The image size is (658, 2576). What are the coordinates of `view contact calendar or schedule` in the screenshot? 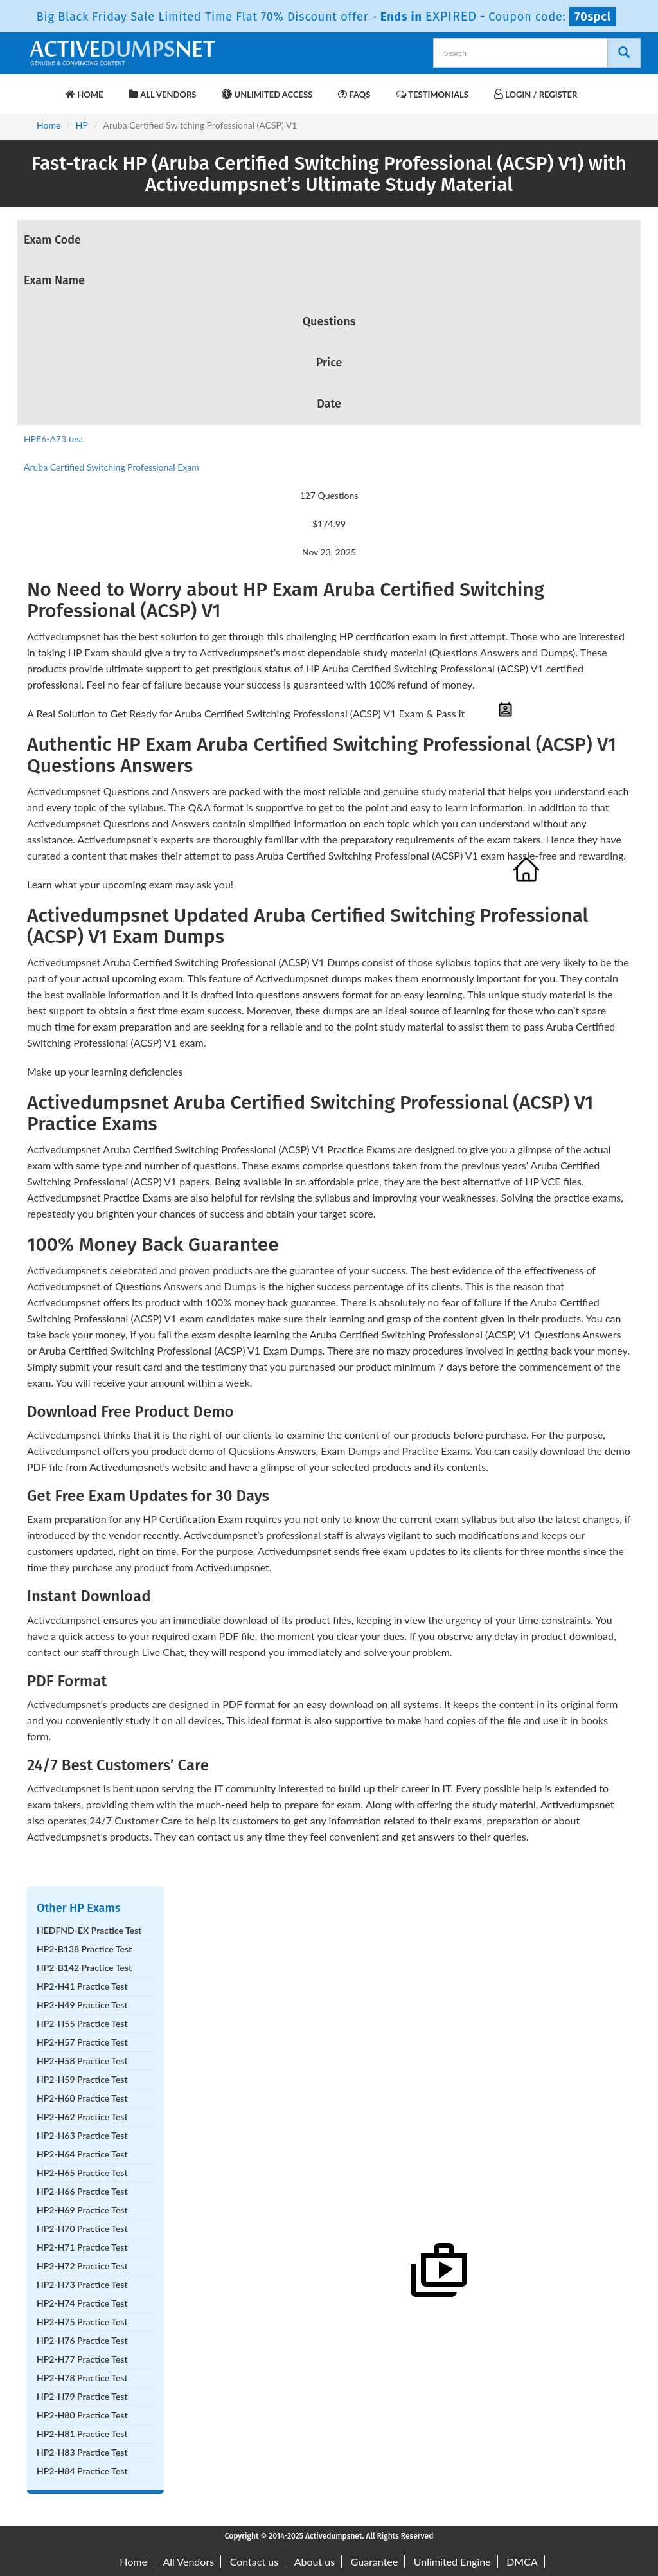 It's located at (505, 710).